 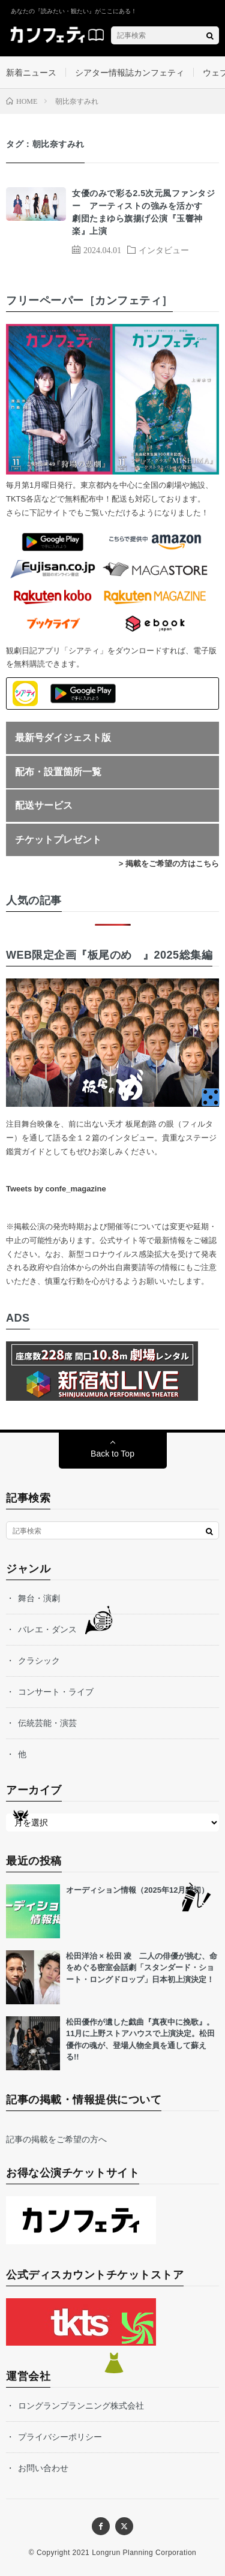 I want to click on access brass instrument sounds or samples, so click(x=98, y=1620).